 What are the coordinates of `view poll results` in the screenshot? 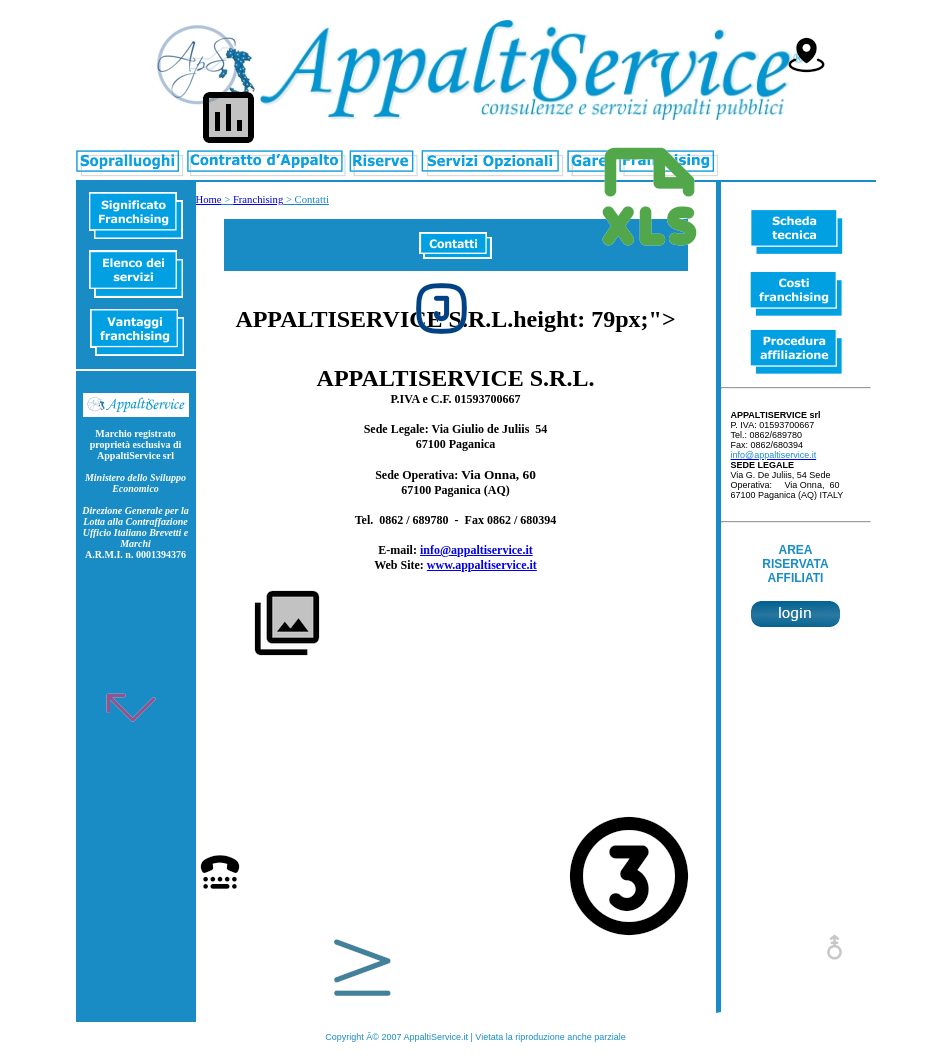 It's located at (228, 117).